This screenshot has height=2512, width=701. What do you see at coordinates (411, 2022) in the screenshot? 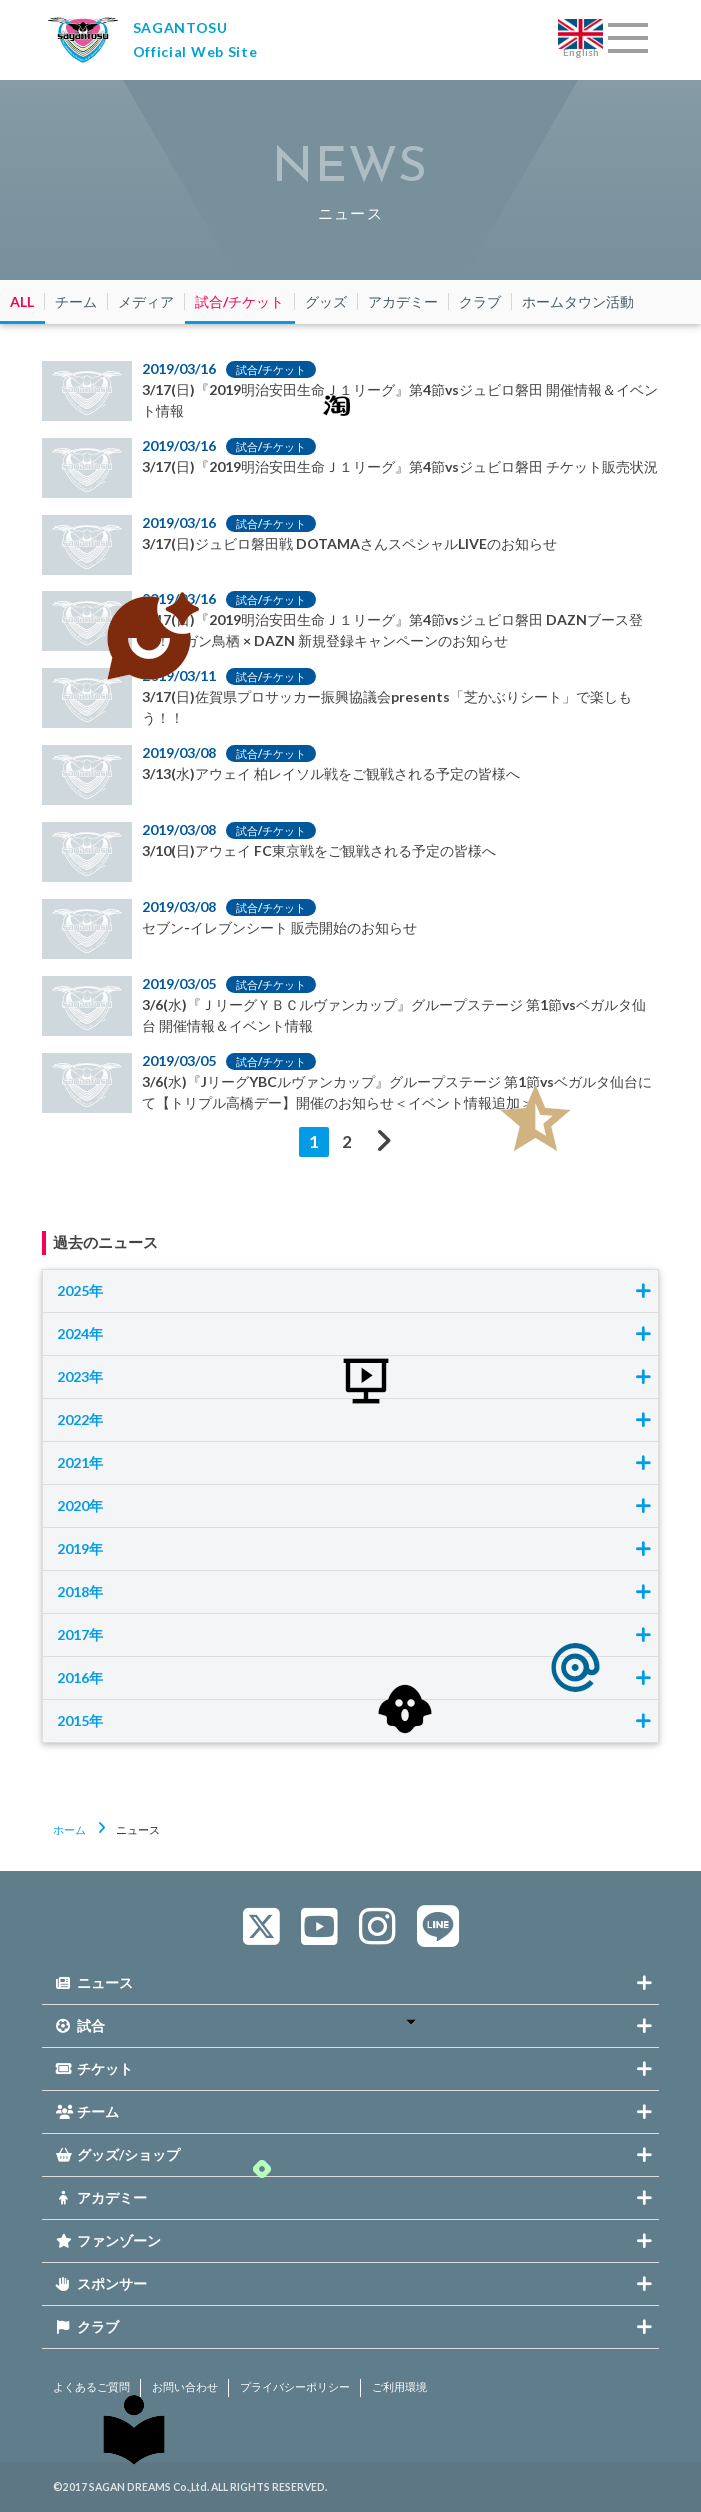
I see `expand a dropdown menu` at bounding box center [411, 2022].